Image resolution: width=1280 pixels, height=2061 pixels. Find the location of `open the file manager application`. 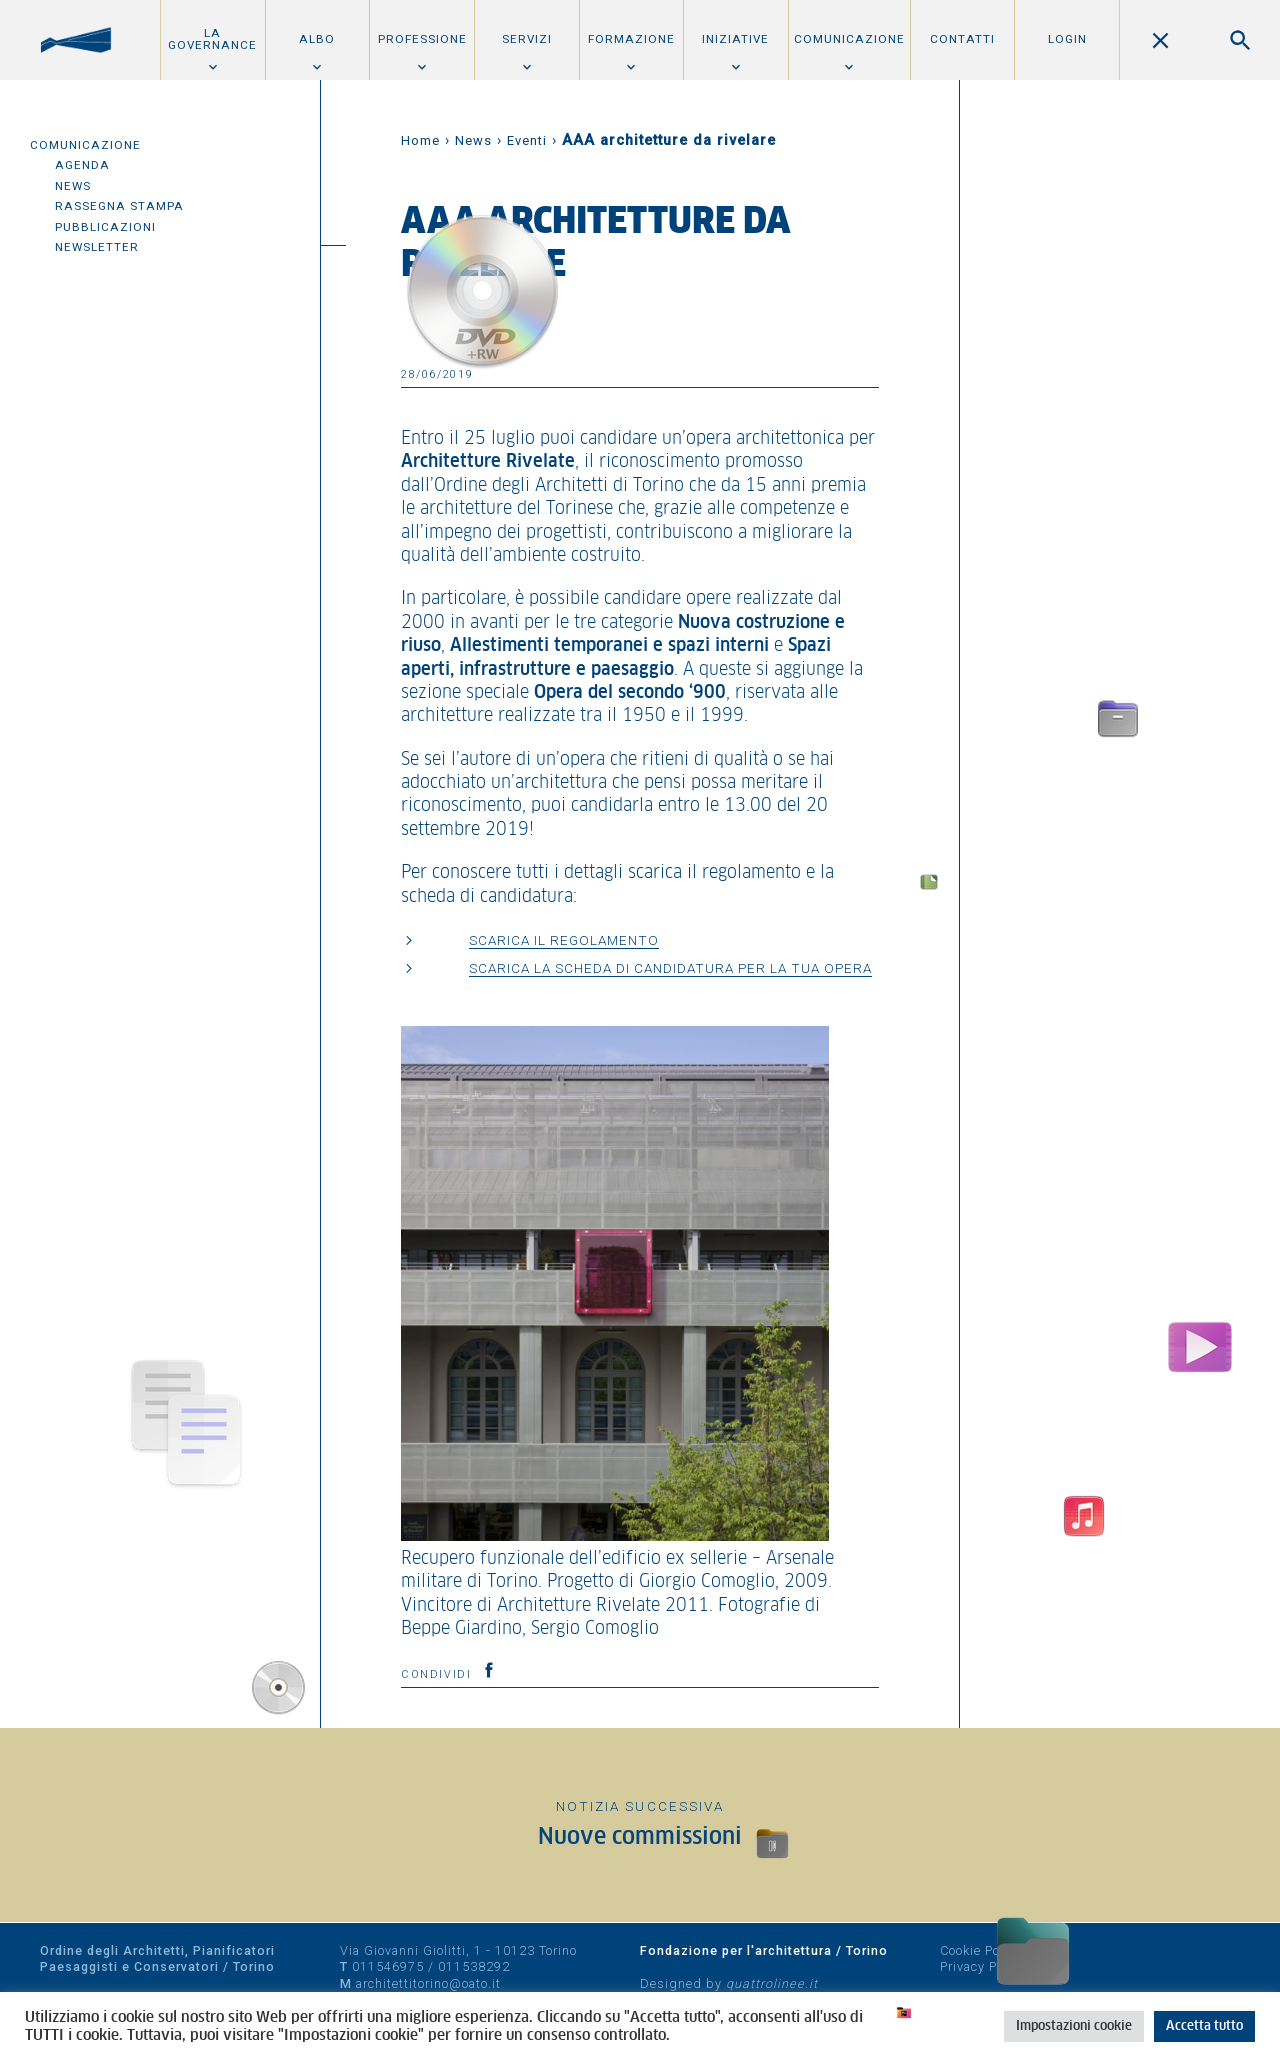

open the file manager application is located at coordinates (1118, 718).